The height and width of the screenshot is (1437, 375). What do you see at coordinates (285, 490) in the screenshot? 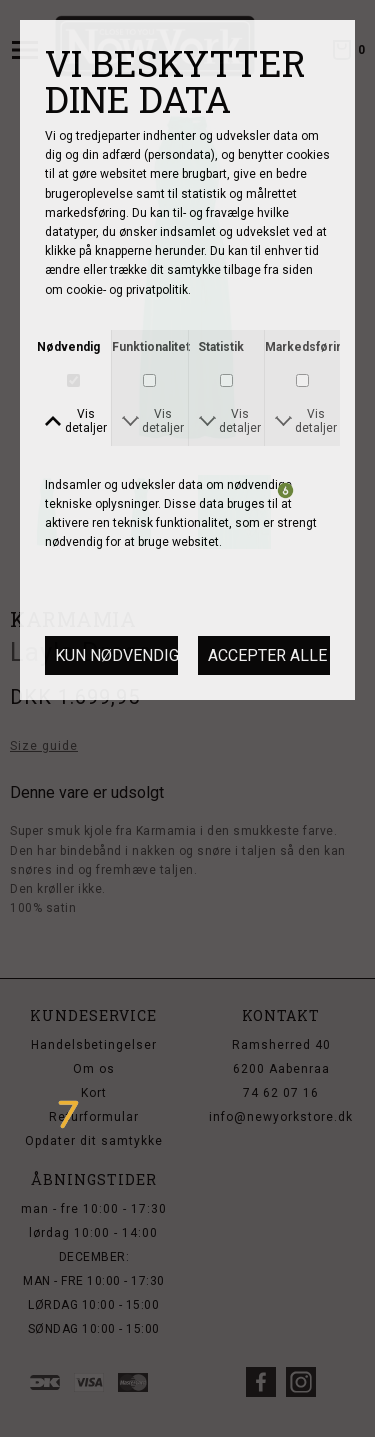
I see `indicates step 6 in a multi-step process` at bounding box center [285, 490].